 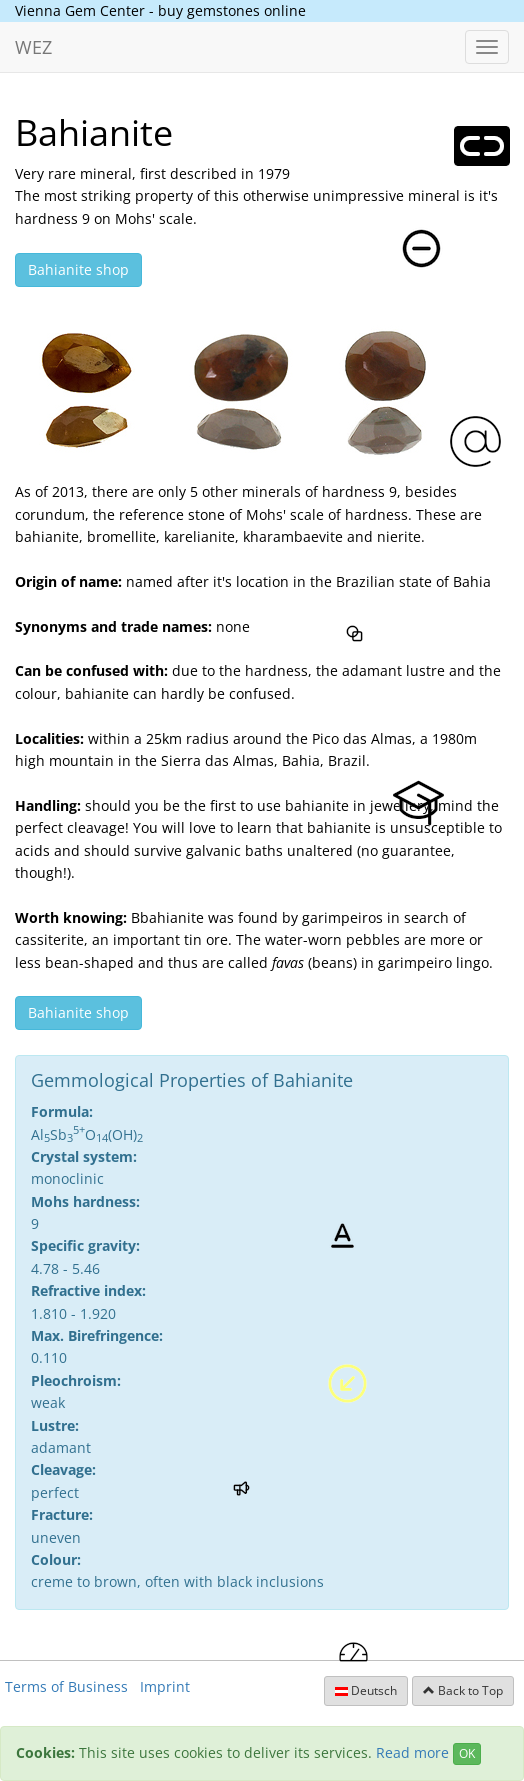 What do you see at coordinates (421, 248) in the screenshot?
I see `remove an item from a list` at bounding box center [421, 248].